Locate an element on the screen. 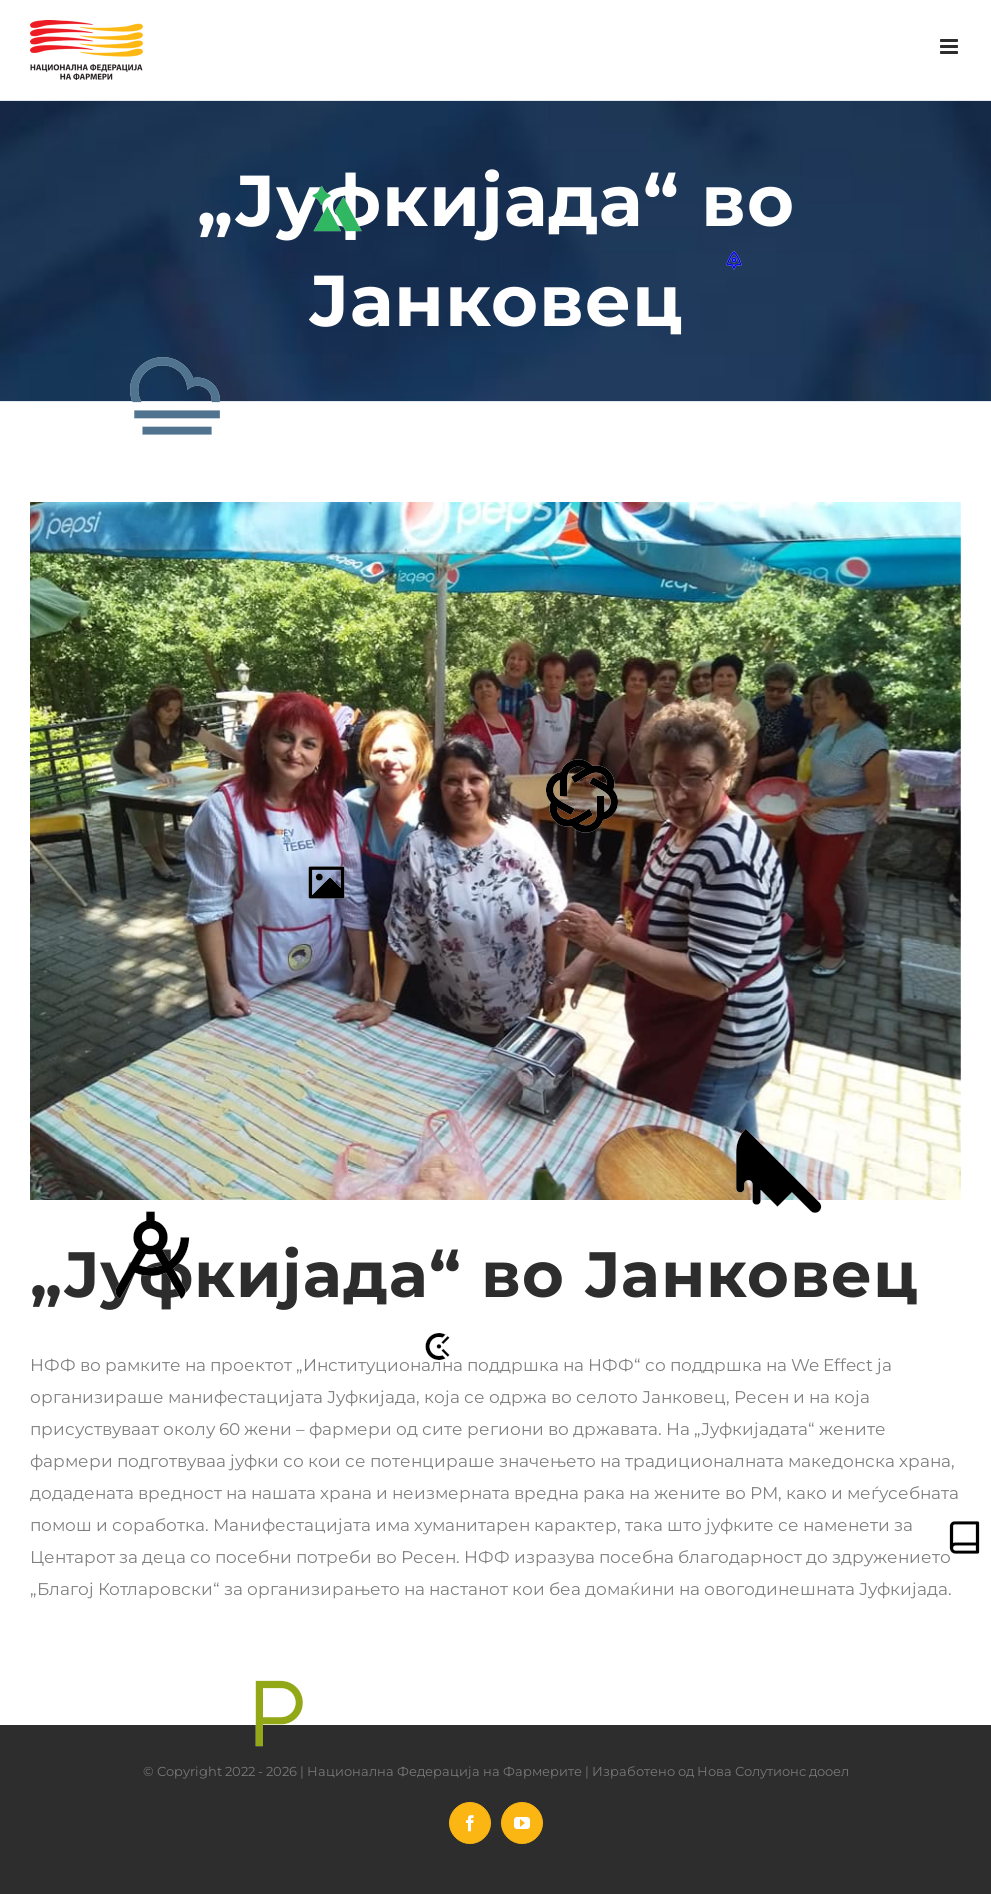 Image resolution: width=991 pixels, height=1894 pixels. open clockify time tracking app is located at coordinates (437, 1346).